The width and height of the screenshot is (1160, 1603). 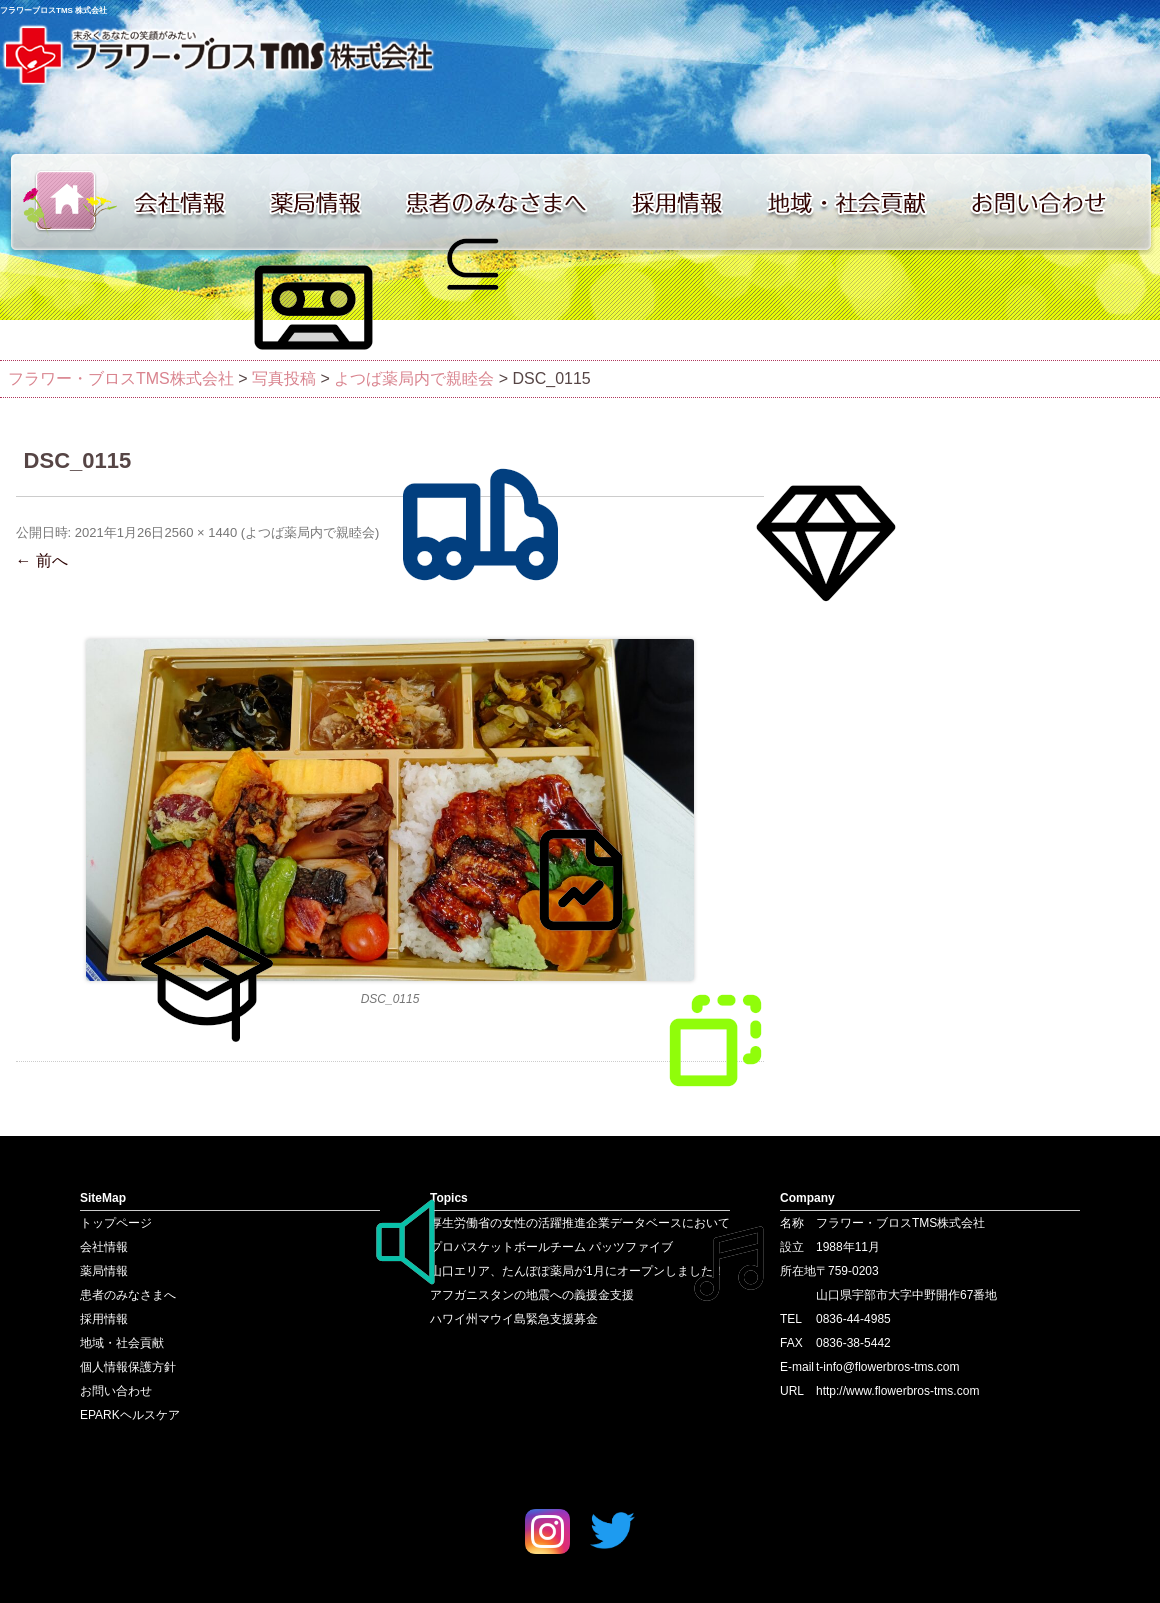 What do you see at coordinates (207, 980) in the screenshot?
I see `access education or learning resources` at bounding box center [207, 980].